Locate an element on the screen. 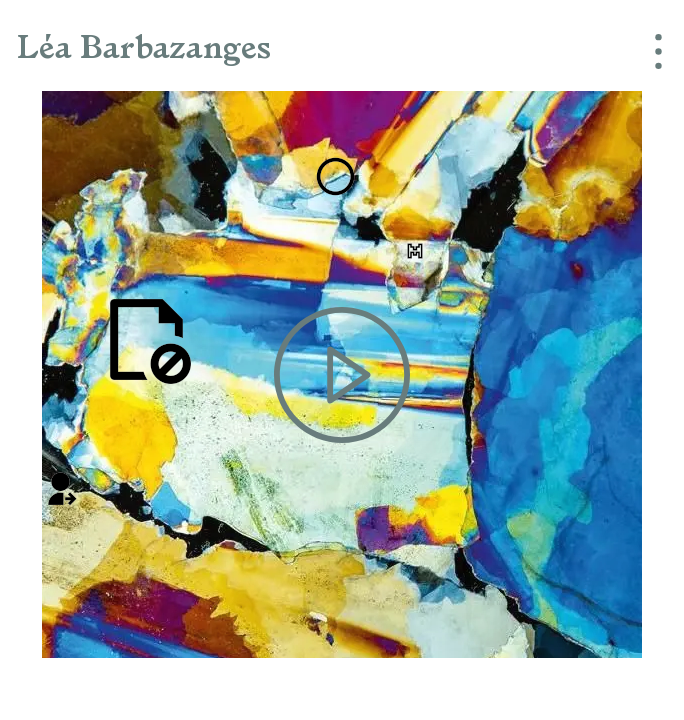 The image size is (684, 720). file access denied or restricted is located at coordinates (146, 339).